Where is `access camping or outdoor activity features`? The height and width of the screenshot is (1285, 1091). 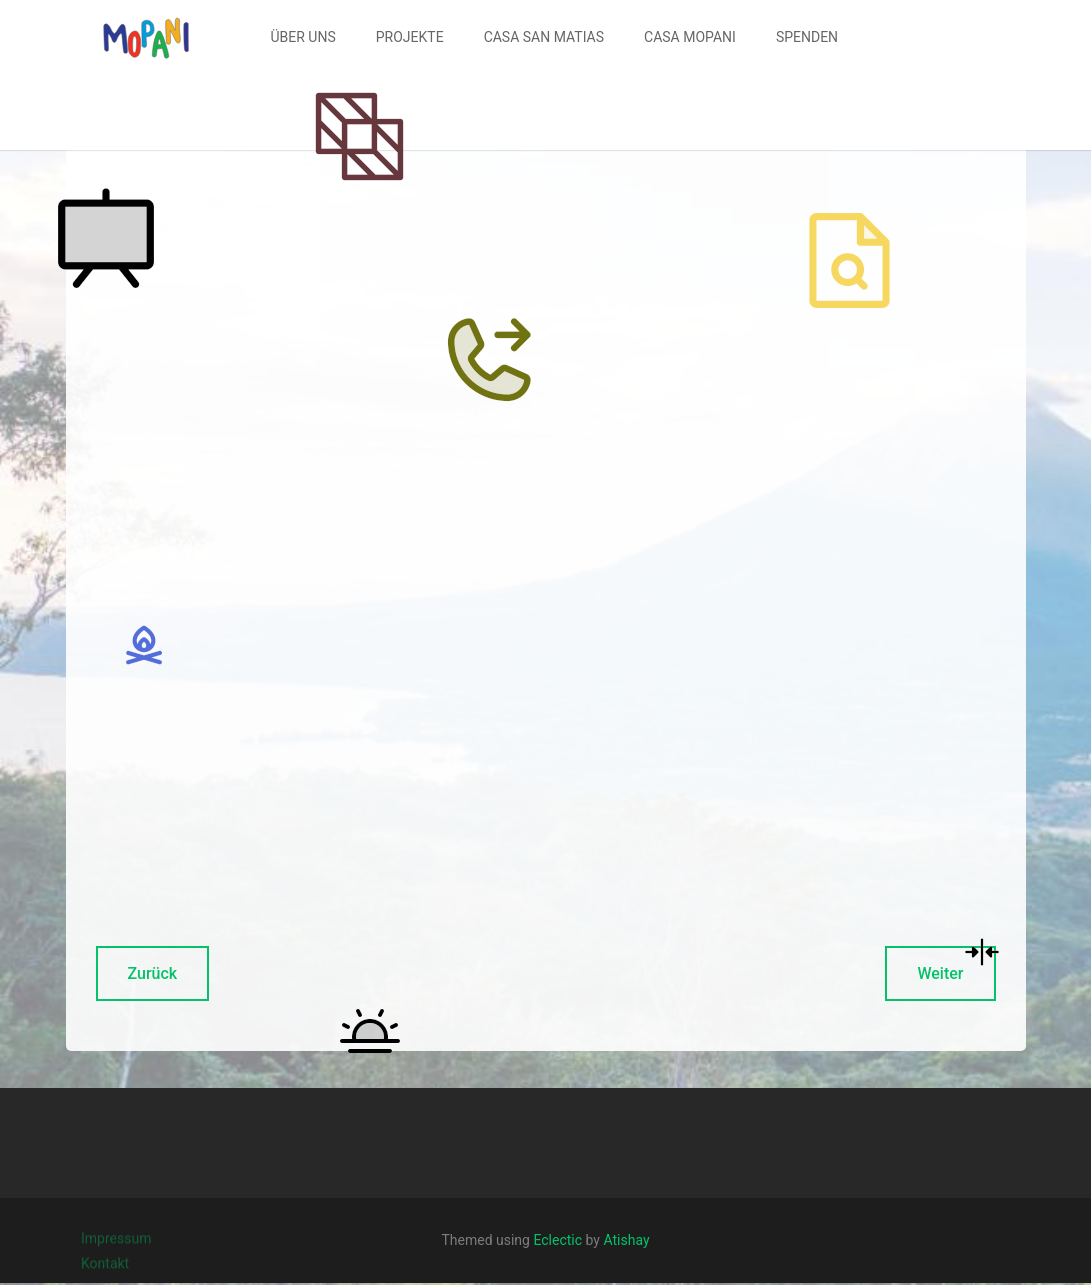 access camping or outdoor activity features is located at coordinates (144, 645).